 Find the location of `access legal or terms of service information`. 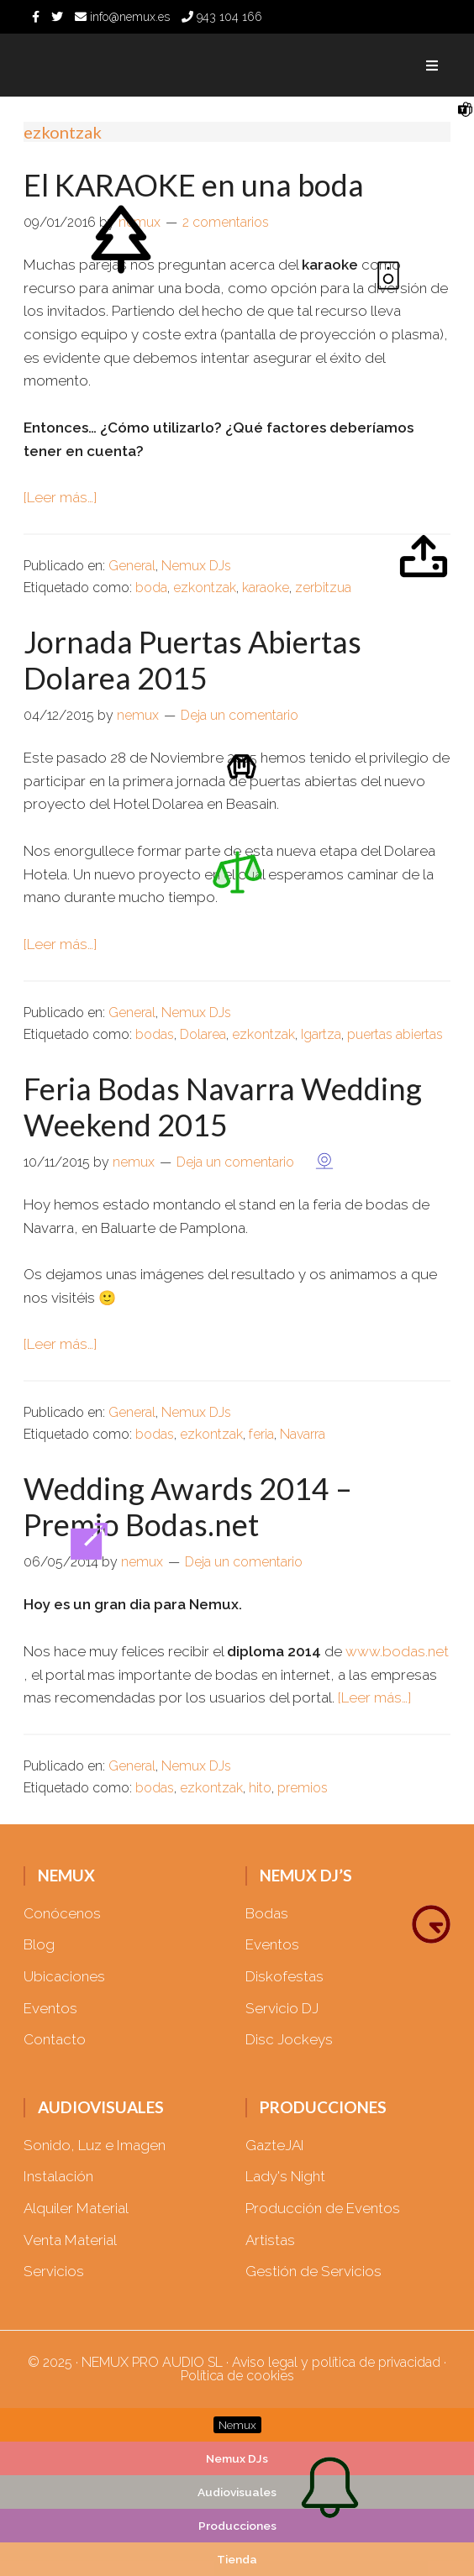

access legal or terms of service information is located at coordinates (237, 872).